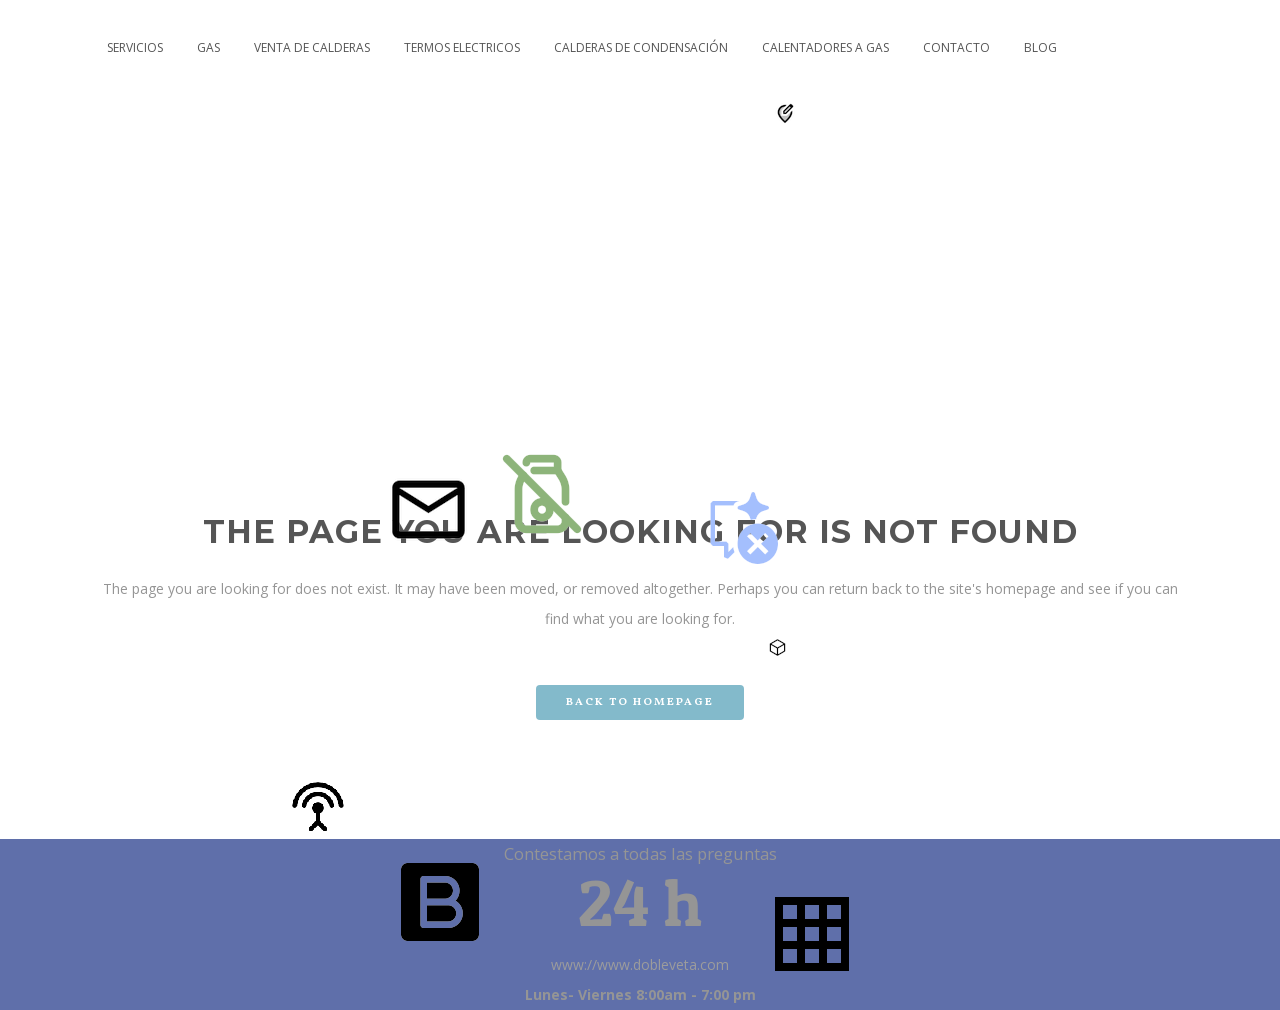 The height and width of the screenshot is (1010, 1280). I want to click on view 3D model or object, so click(777, 647).